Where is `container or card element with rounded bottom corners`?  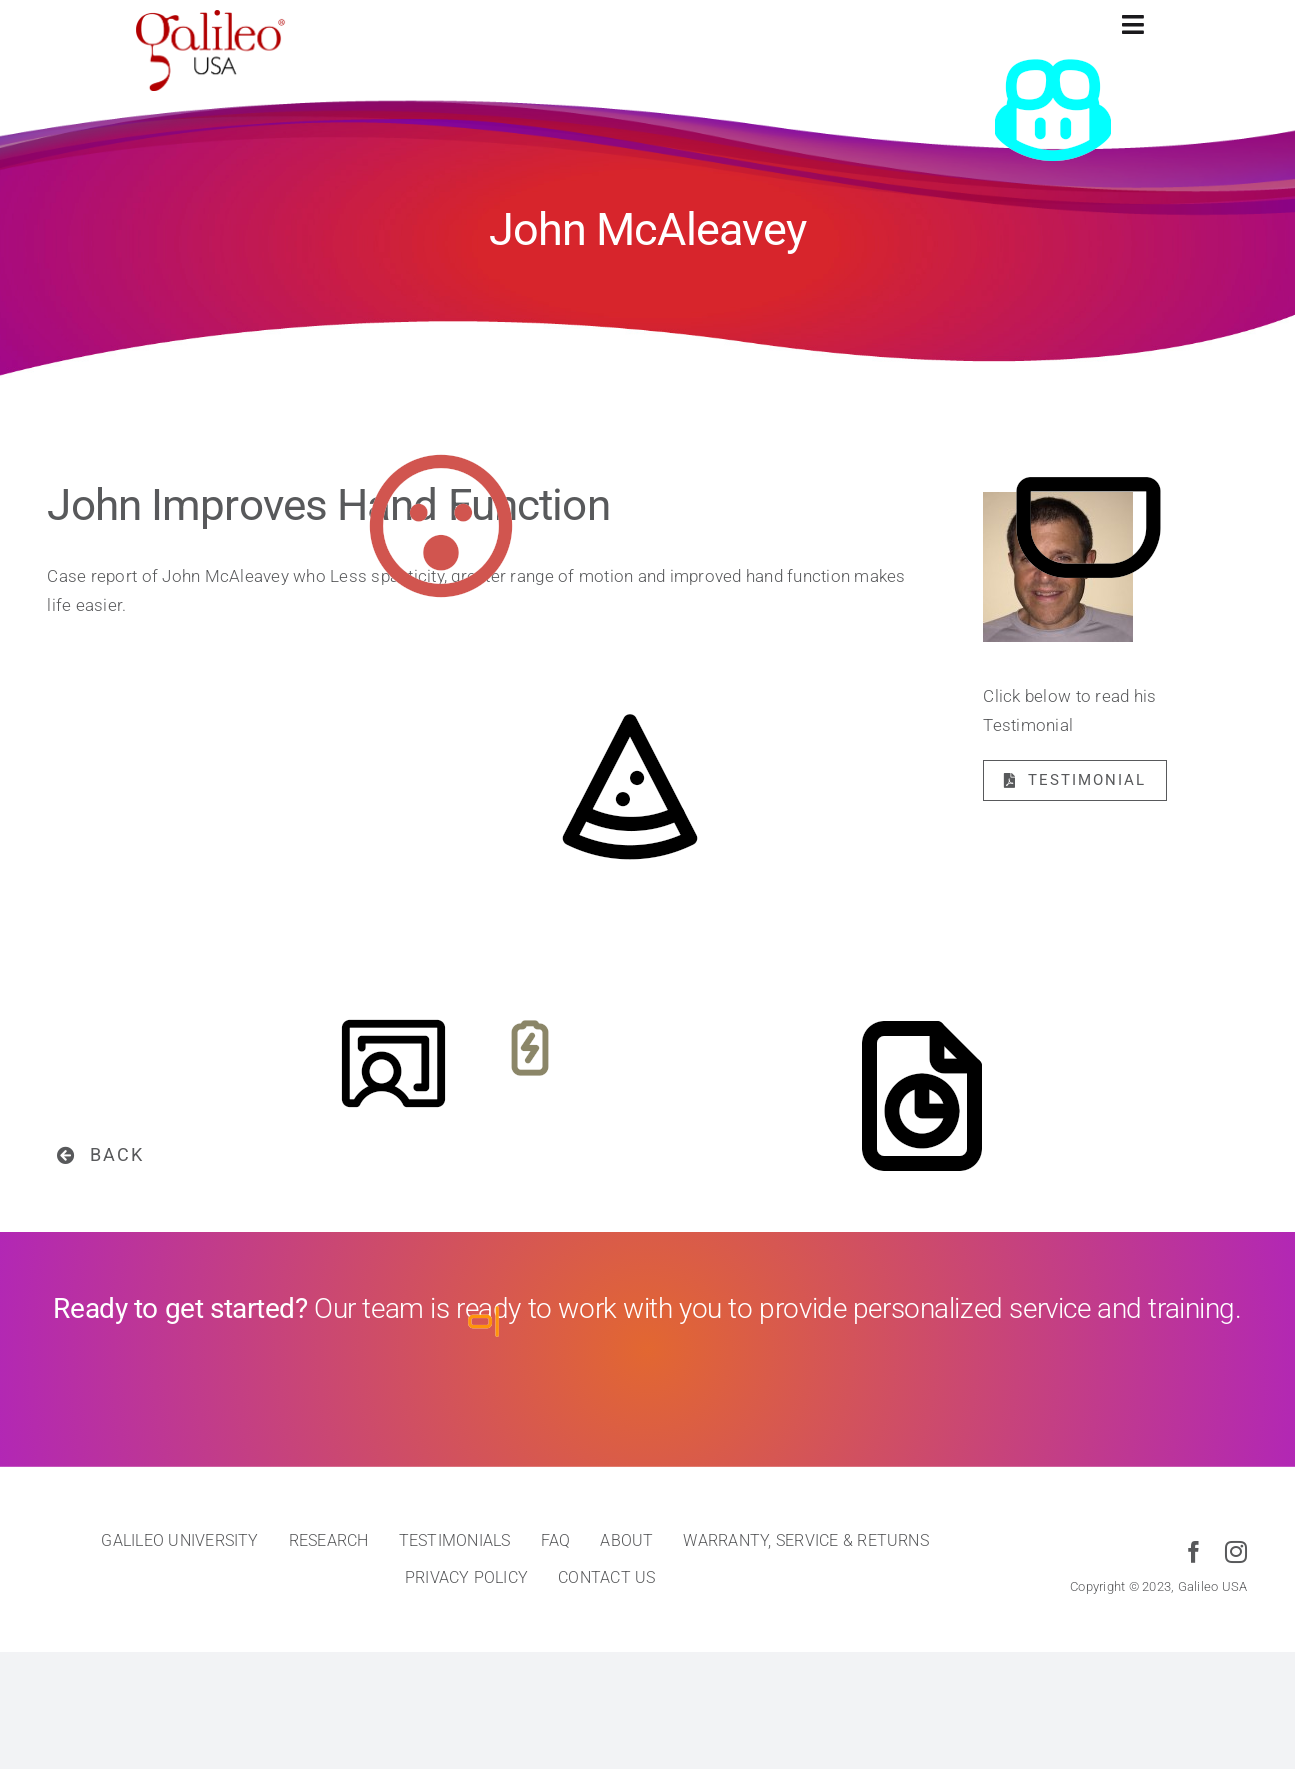 container or card element with rounded bottom corners is located at coordinates (1088, 527).